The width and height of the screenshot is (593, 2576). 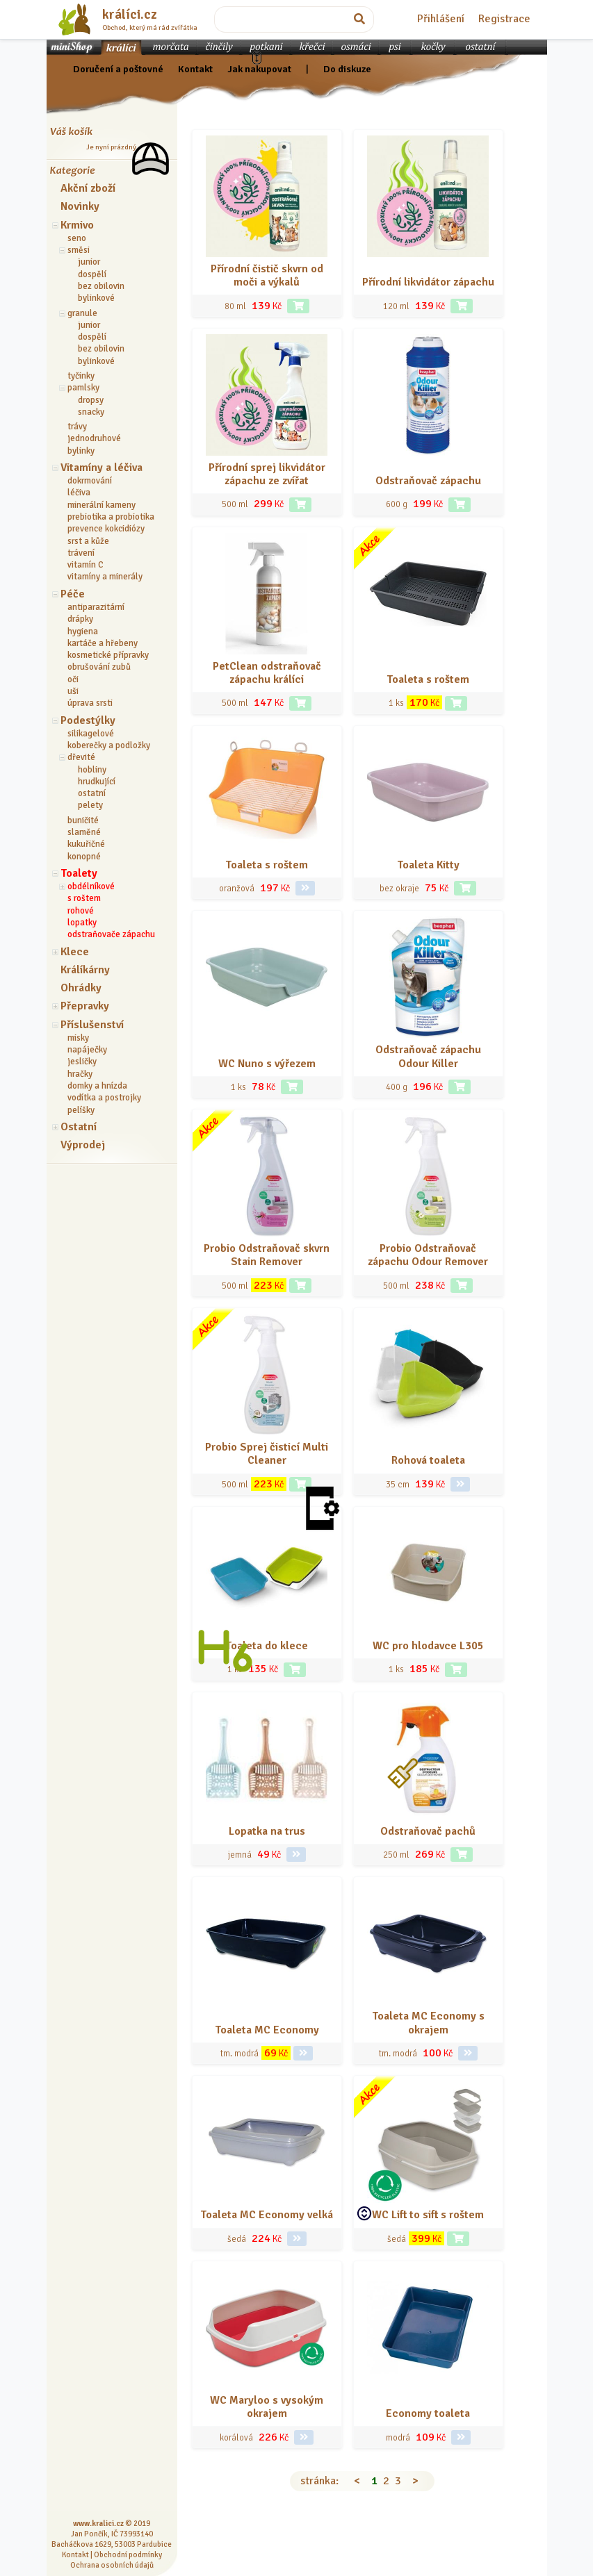 What do you see at coordinates (257, 58) in the screenshot?
I see `scroll up and down on the page` at bounding box center [257, 58].